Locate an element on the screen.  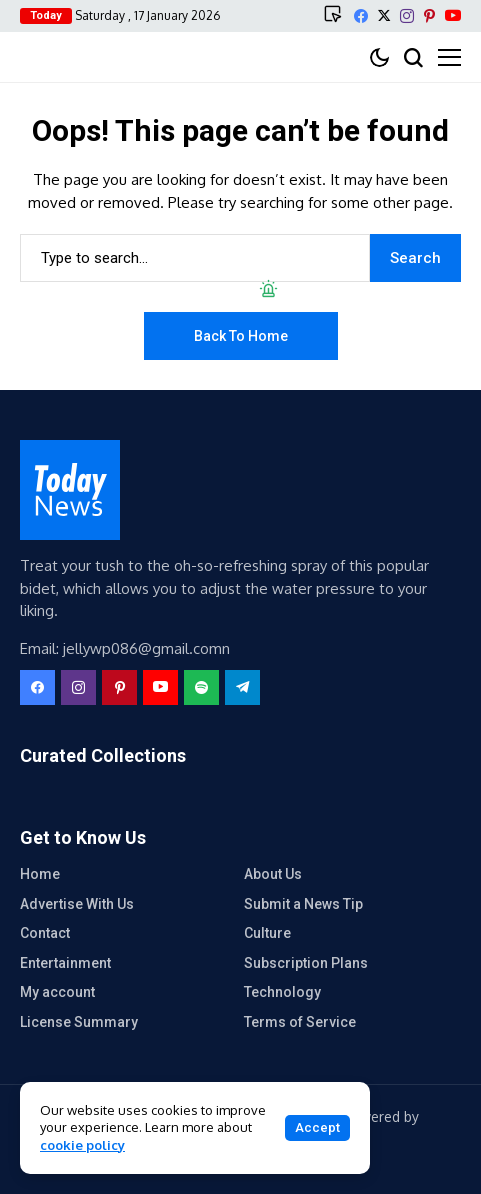
trigger an emergency alert is located at coordinates (268, 288).